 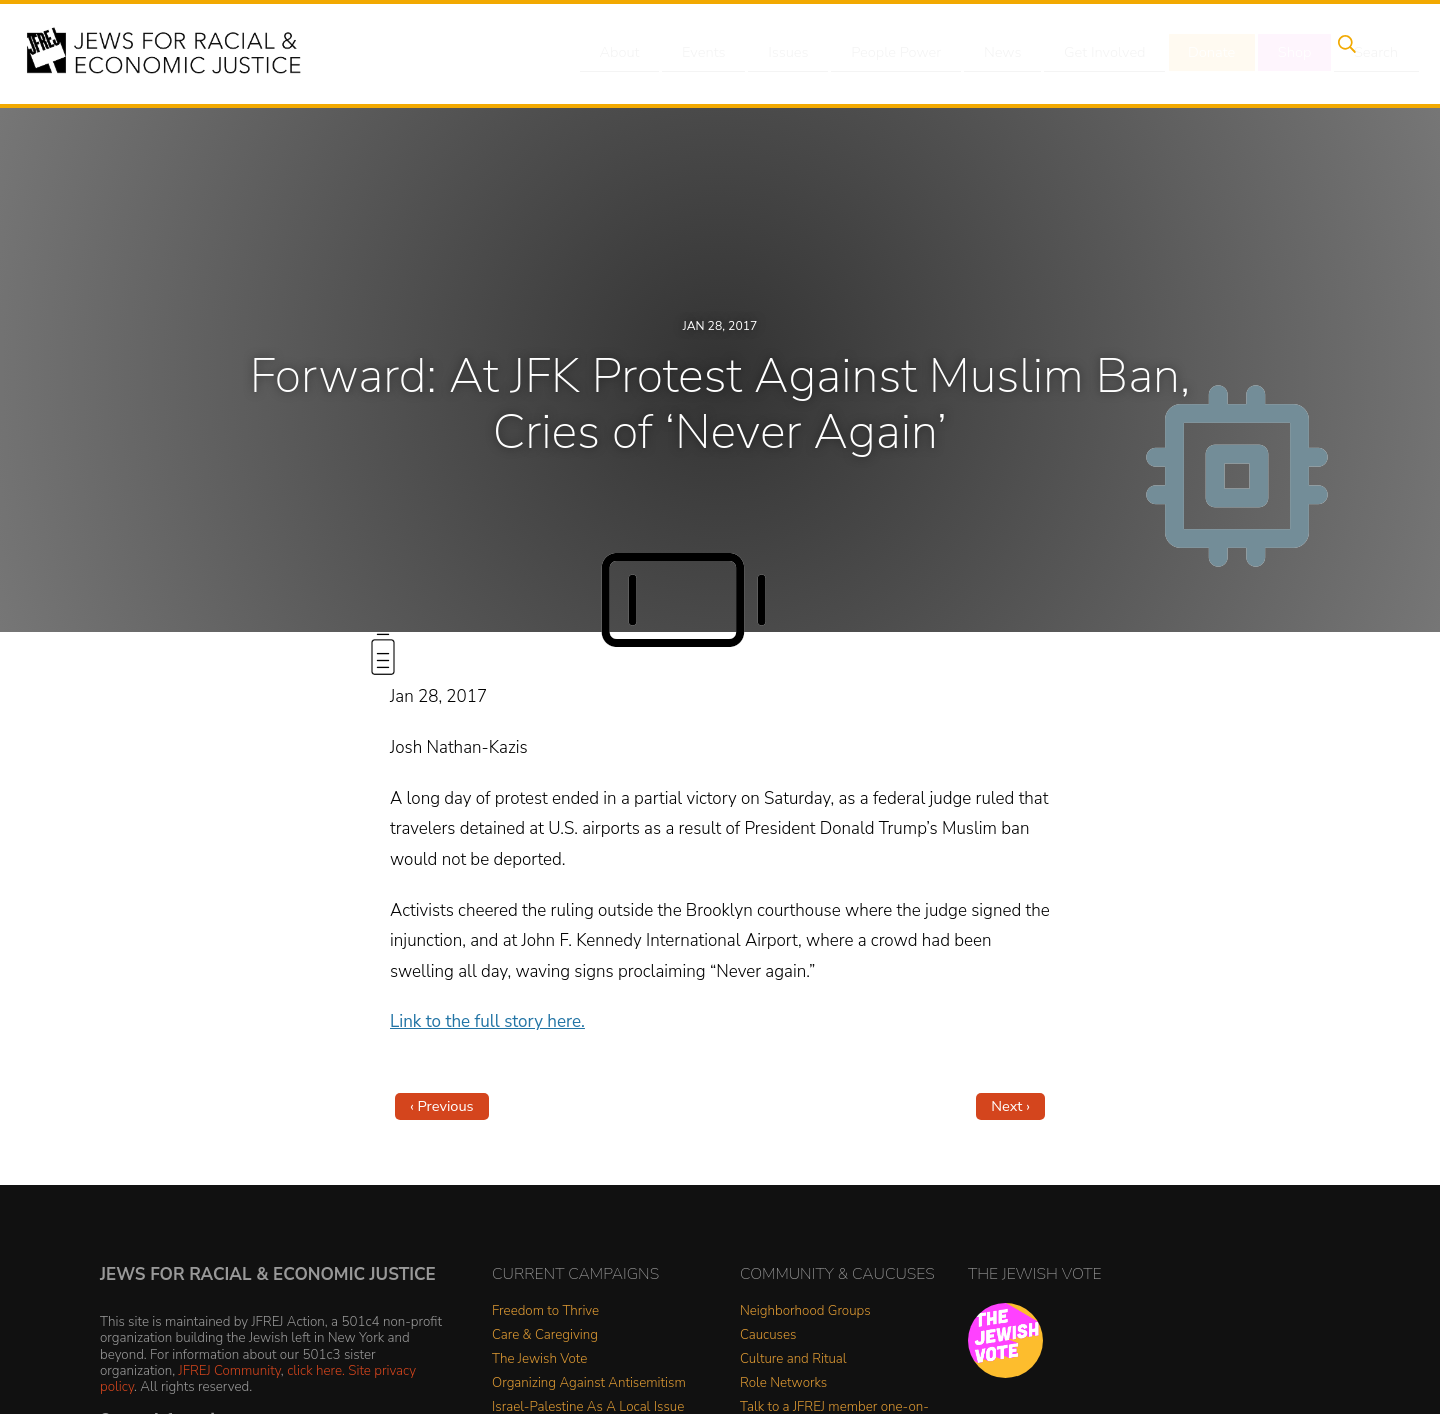 What do you see at coordinates (383, 655) in the screenshot?
I see `indicates high battery level` at bounding box center [383, 655].